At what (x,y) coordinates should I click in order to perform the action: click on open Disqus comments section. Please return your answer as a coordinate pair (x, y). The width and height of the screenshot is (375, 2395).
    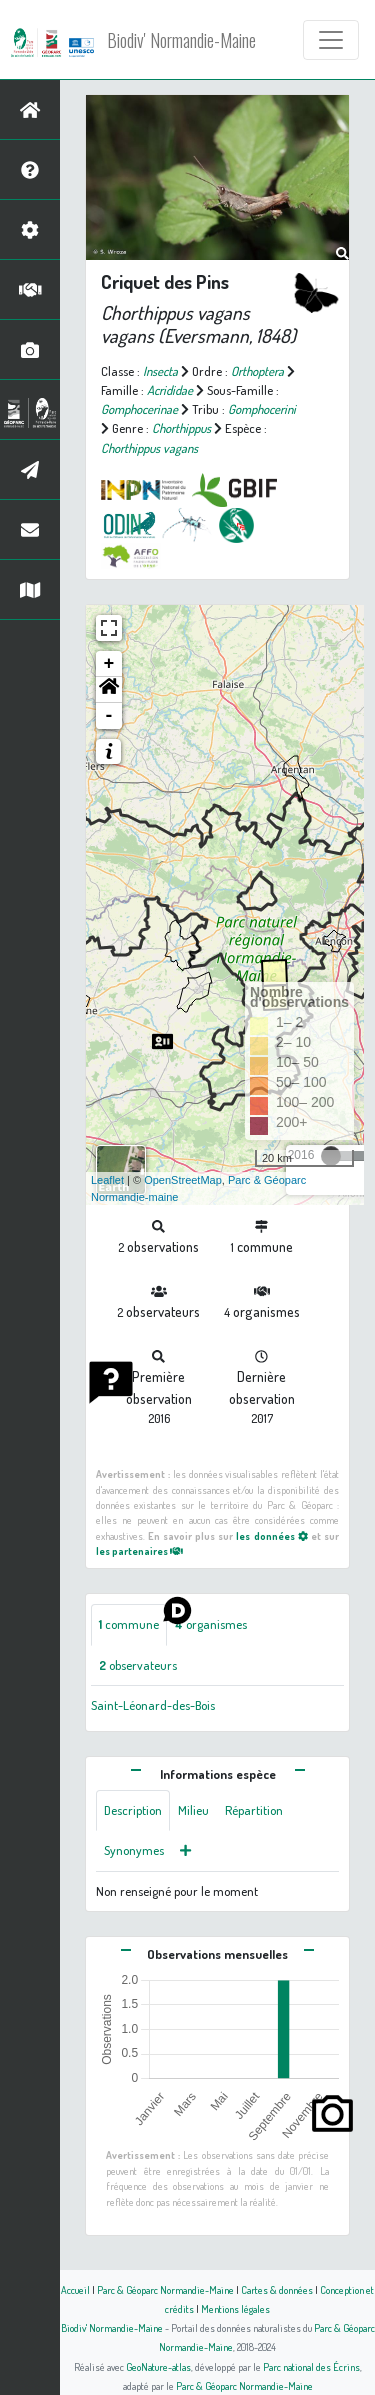
    Looking at the image, I should click on (177, 1610).